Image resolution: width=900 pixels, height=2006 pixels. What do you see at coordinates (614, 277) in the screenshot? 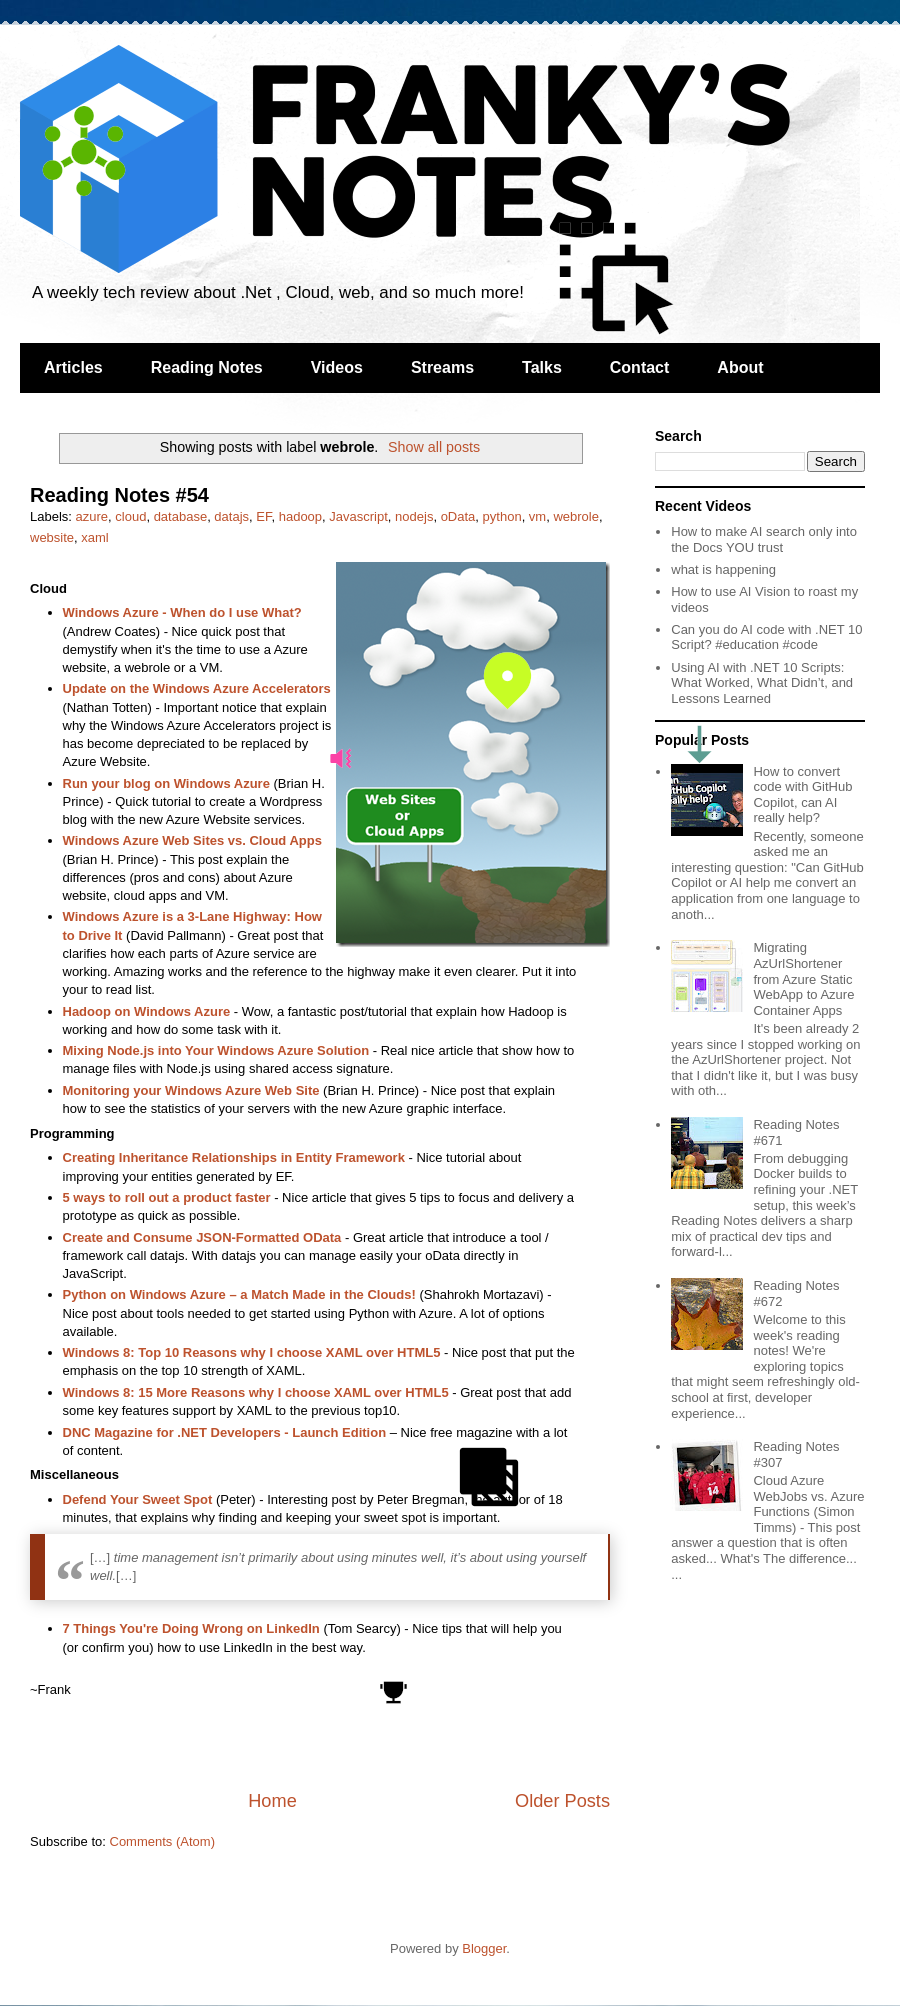
I see `drag and drop to rearrange items` at bounding box center [614, 277].